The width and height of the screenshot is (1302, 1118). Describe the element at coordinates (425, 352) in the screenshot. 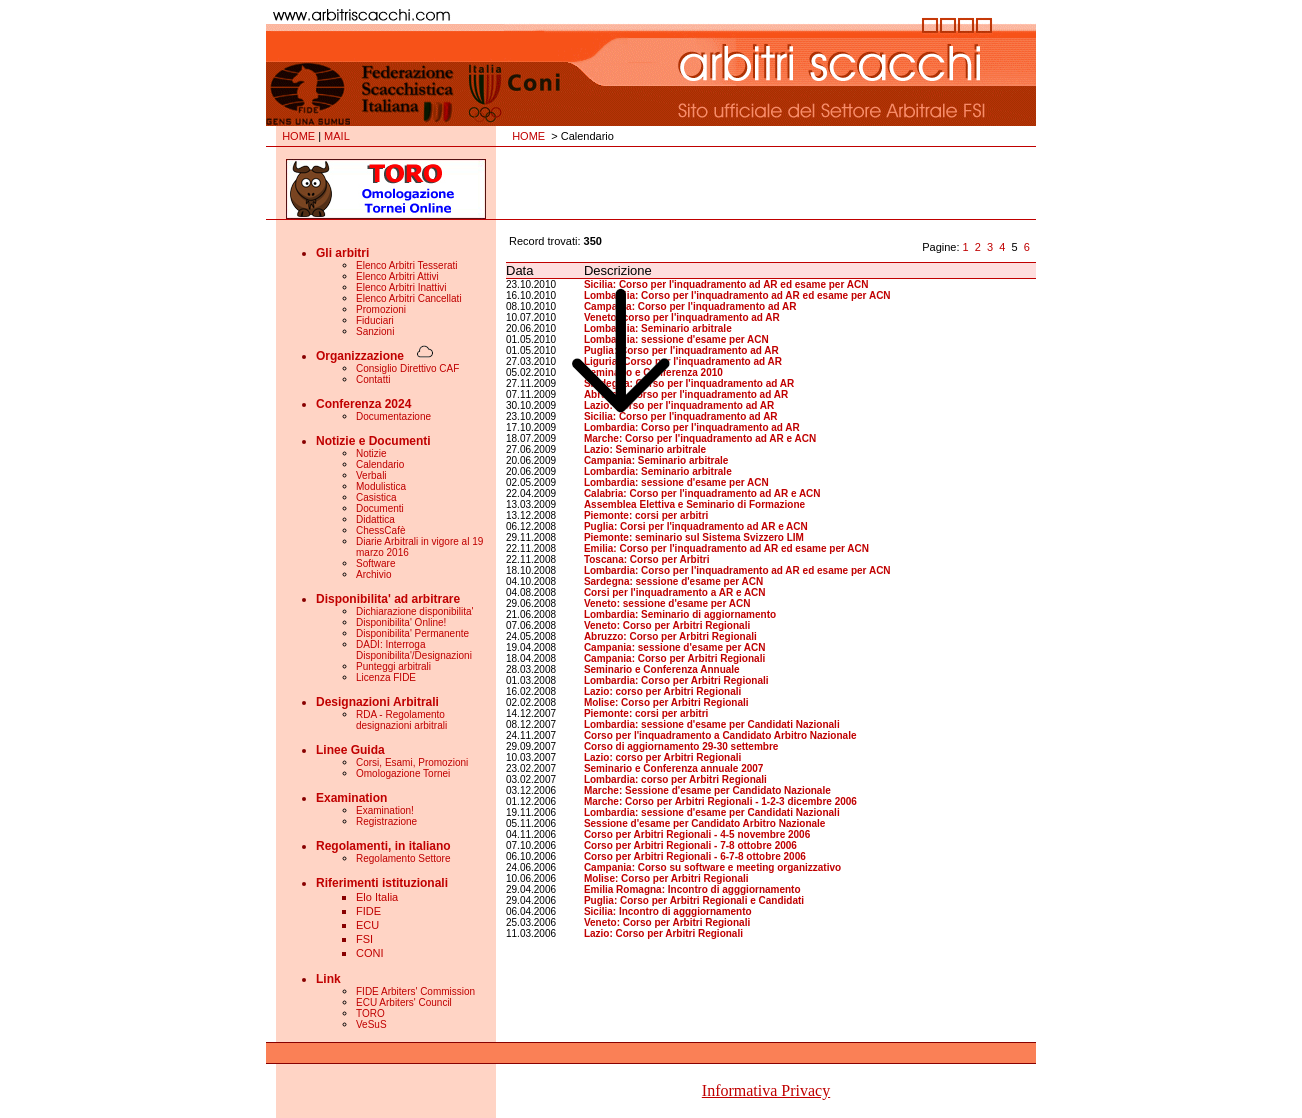

I see `access cloud storage` at that location.